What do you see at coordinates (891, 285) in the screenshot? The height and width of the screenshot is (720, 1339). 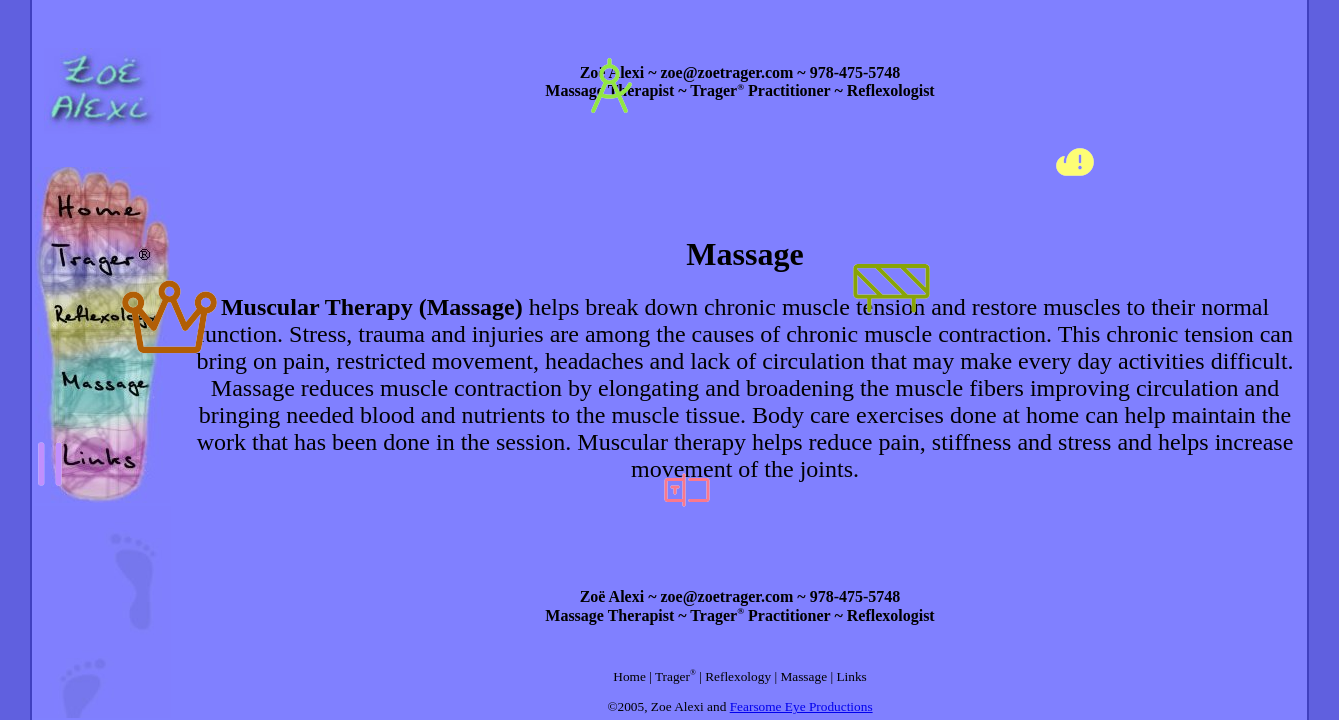 I see `indicates a blocked or restricted area` at bounding box center [891, 285].